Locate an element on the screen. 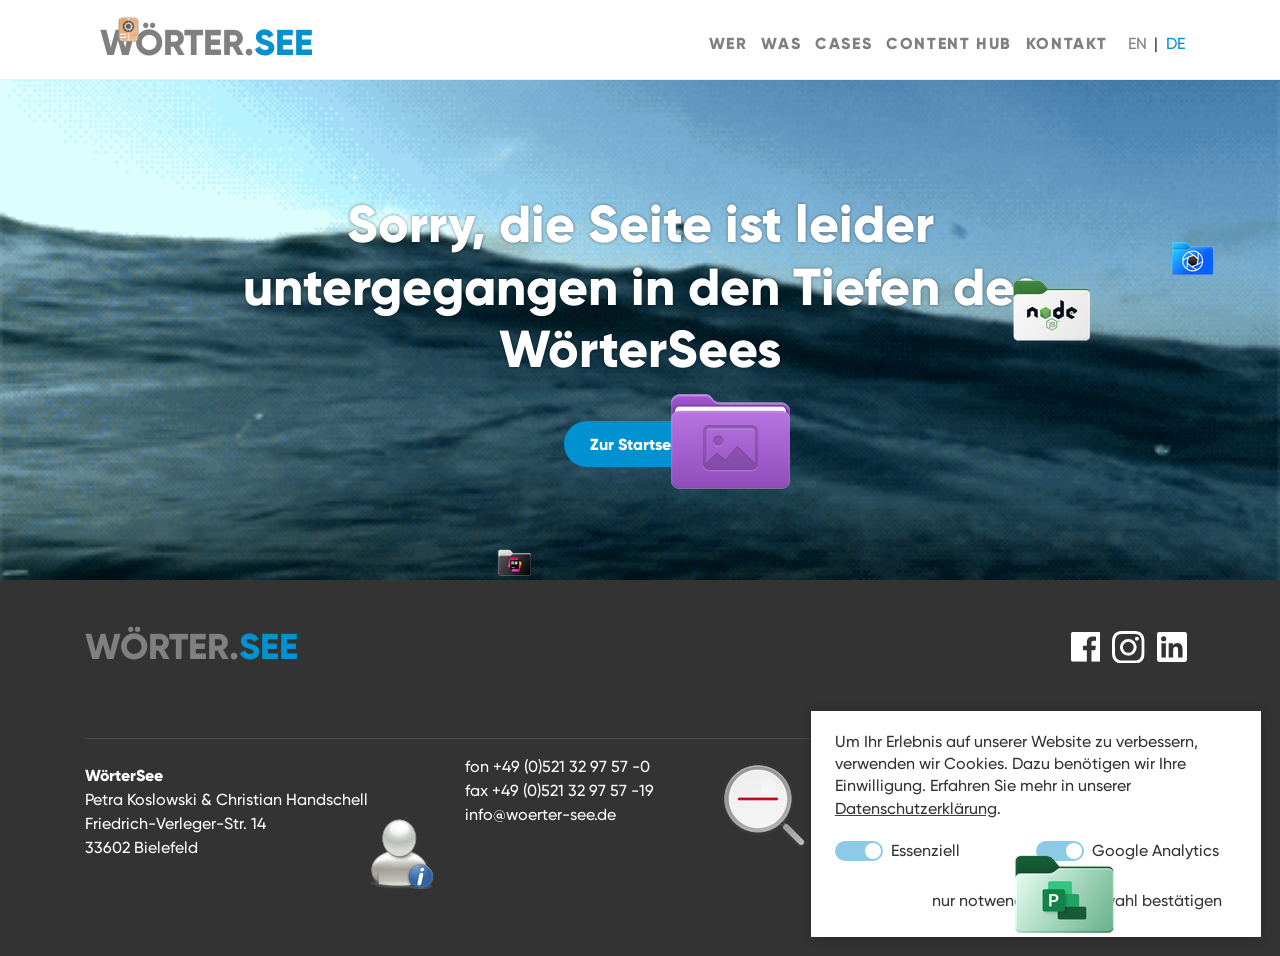  open your images folder is located at coordinates (730, 441).